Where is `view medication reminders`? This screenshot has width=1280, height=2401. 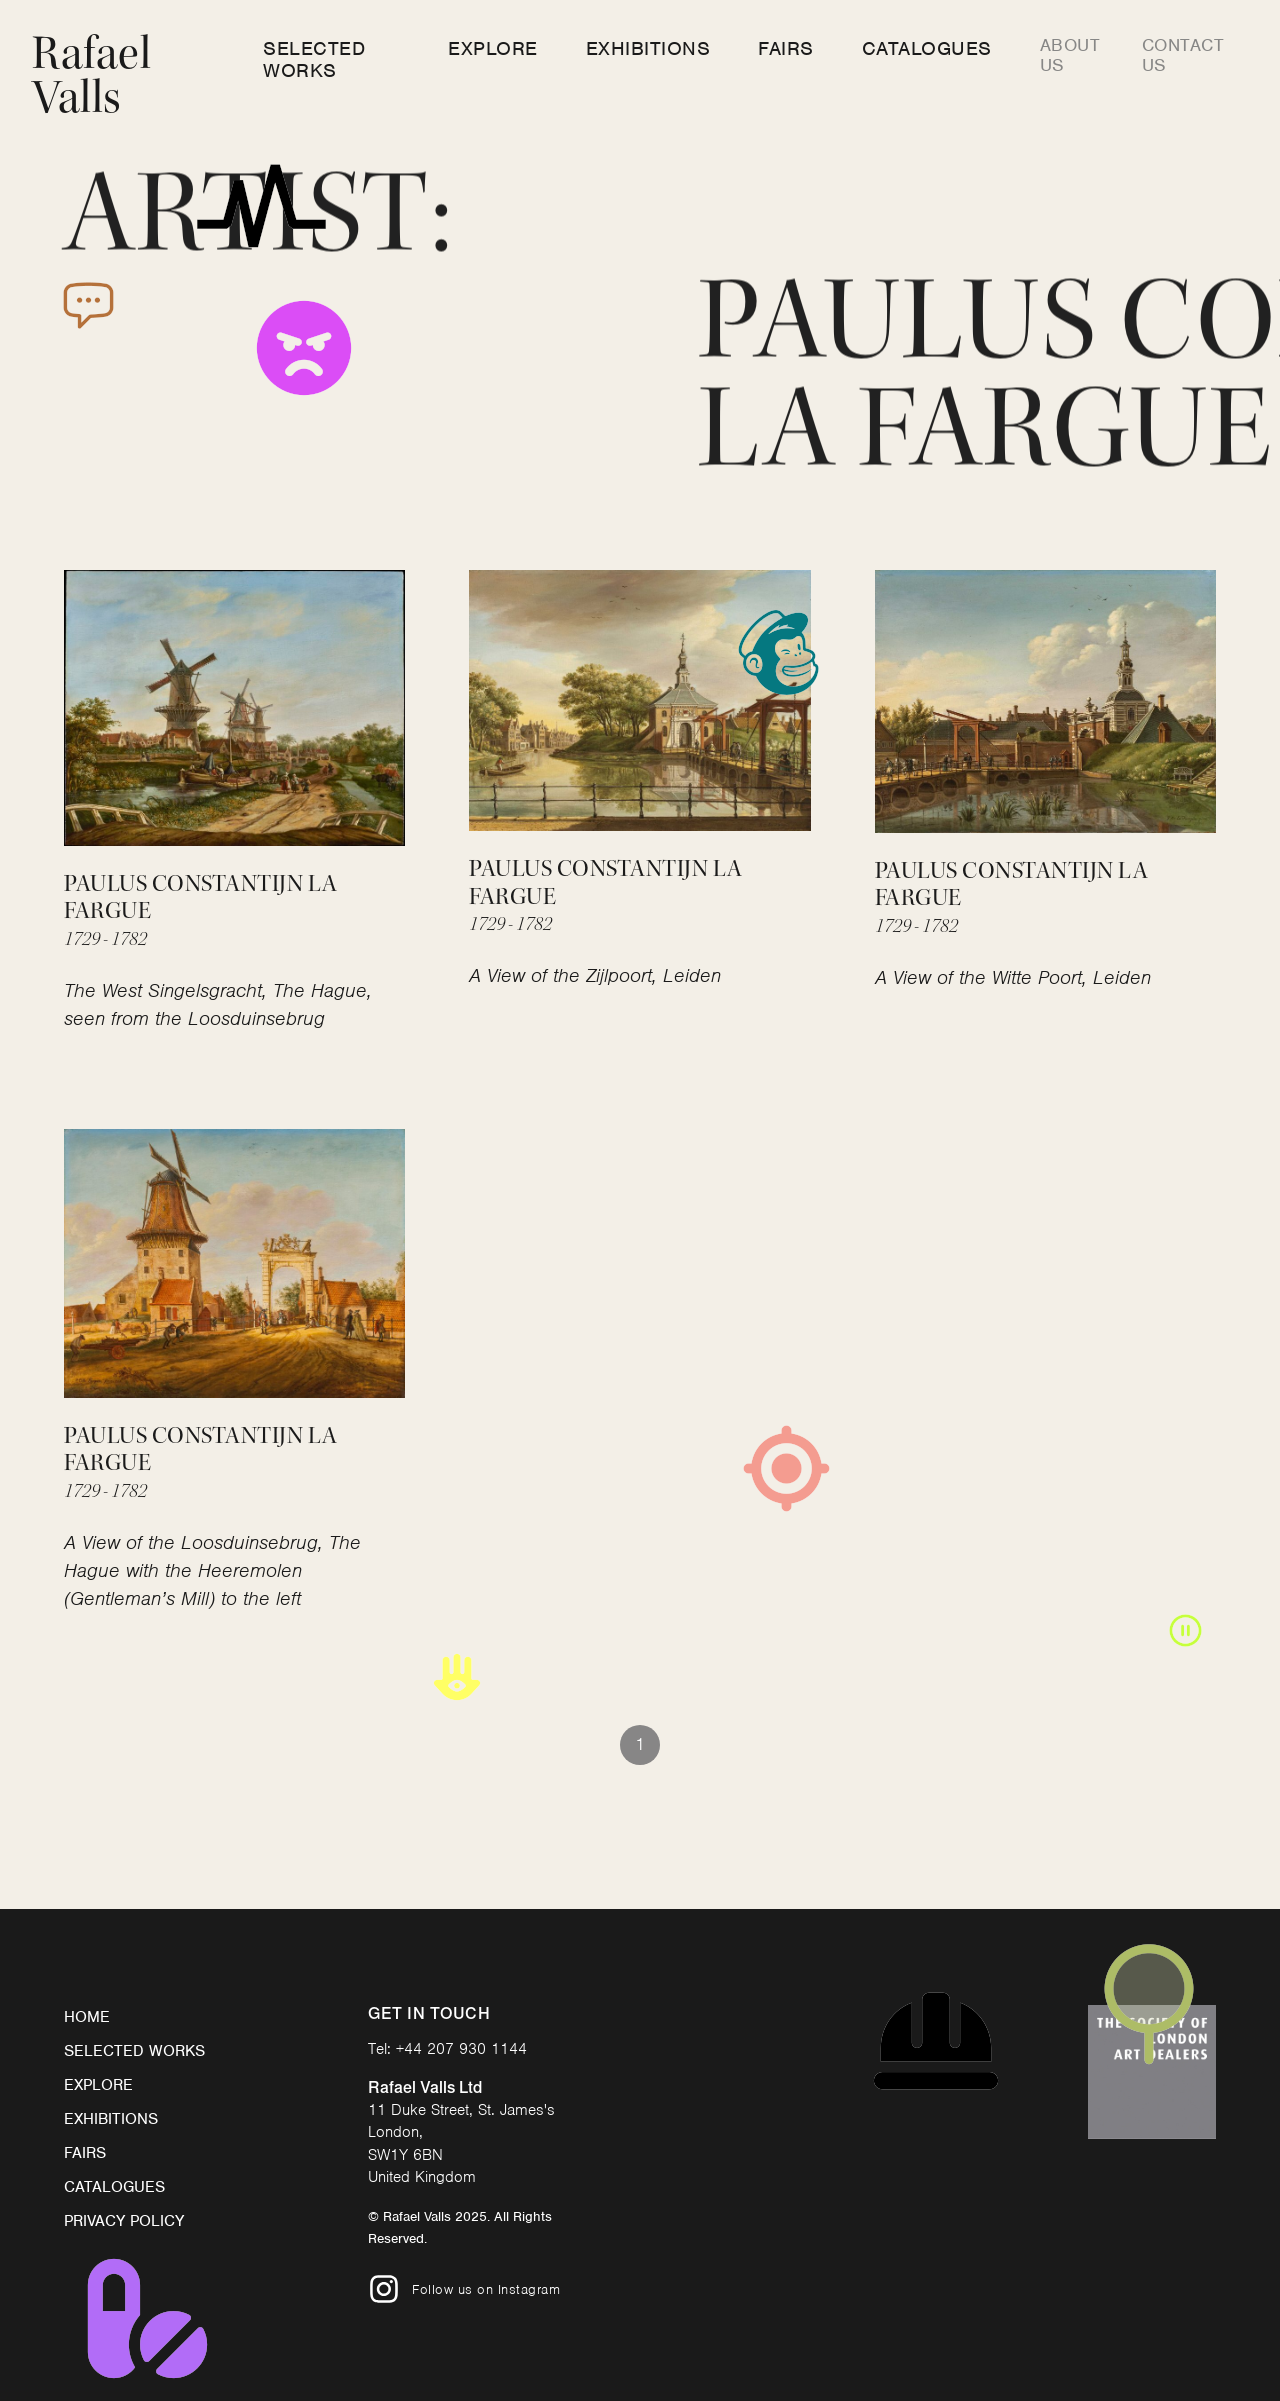 view medication reminders is located at coordinates (147, 2318).